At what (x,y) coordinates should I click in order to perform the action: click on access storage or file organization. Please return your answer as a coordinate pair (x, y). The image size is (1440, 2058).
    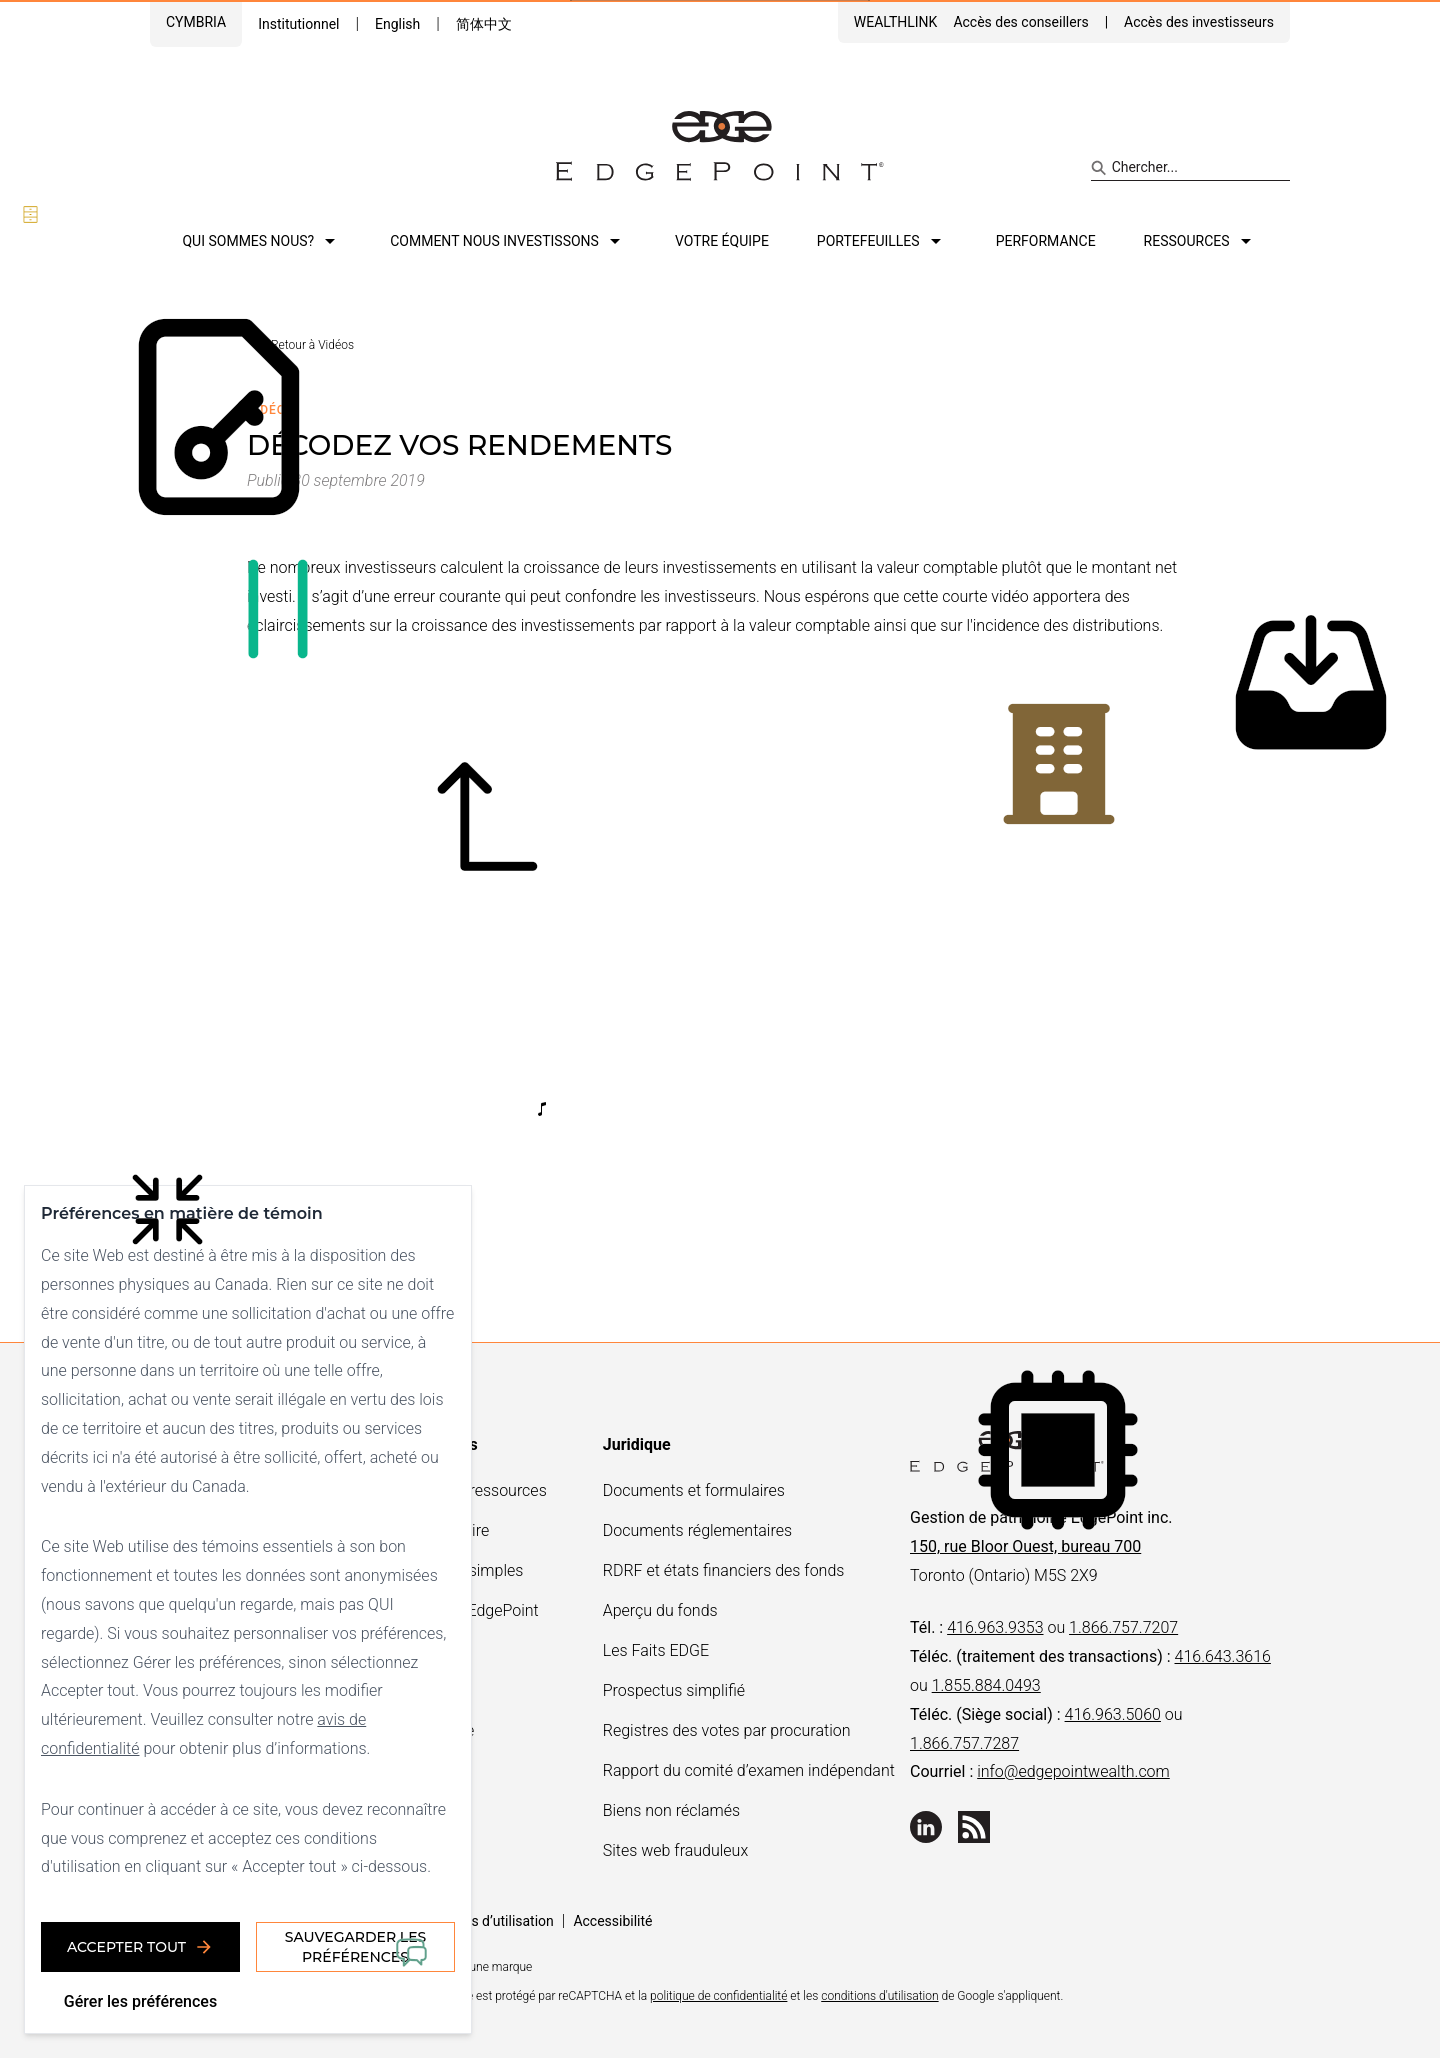
    Looking at the image, I should click on (30, 214).